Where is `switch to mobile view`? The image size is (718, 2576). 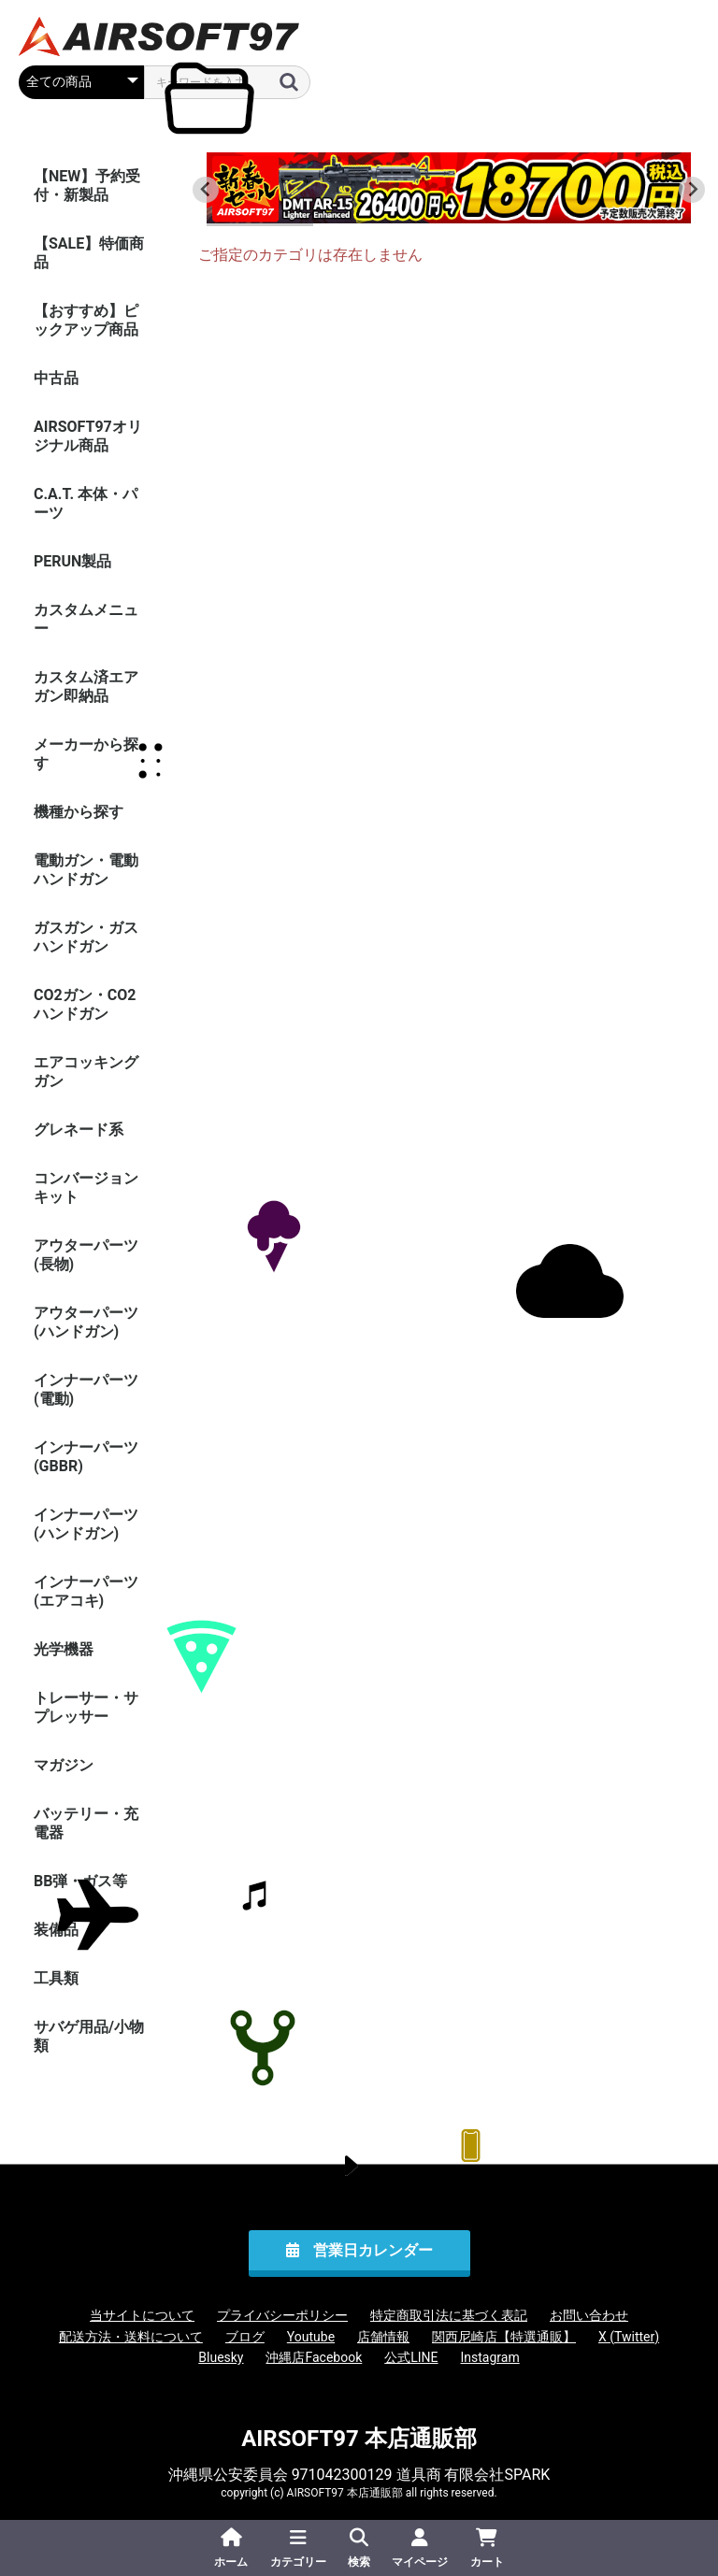
switch to mobile view is located at coordinates (470, 2145).